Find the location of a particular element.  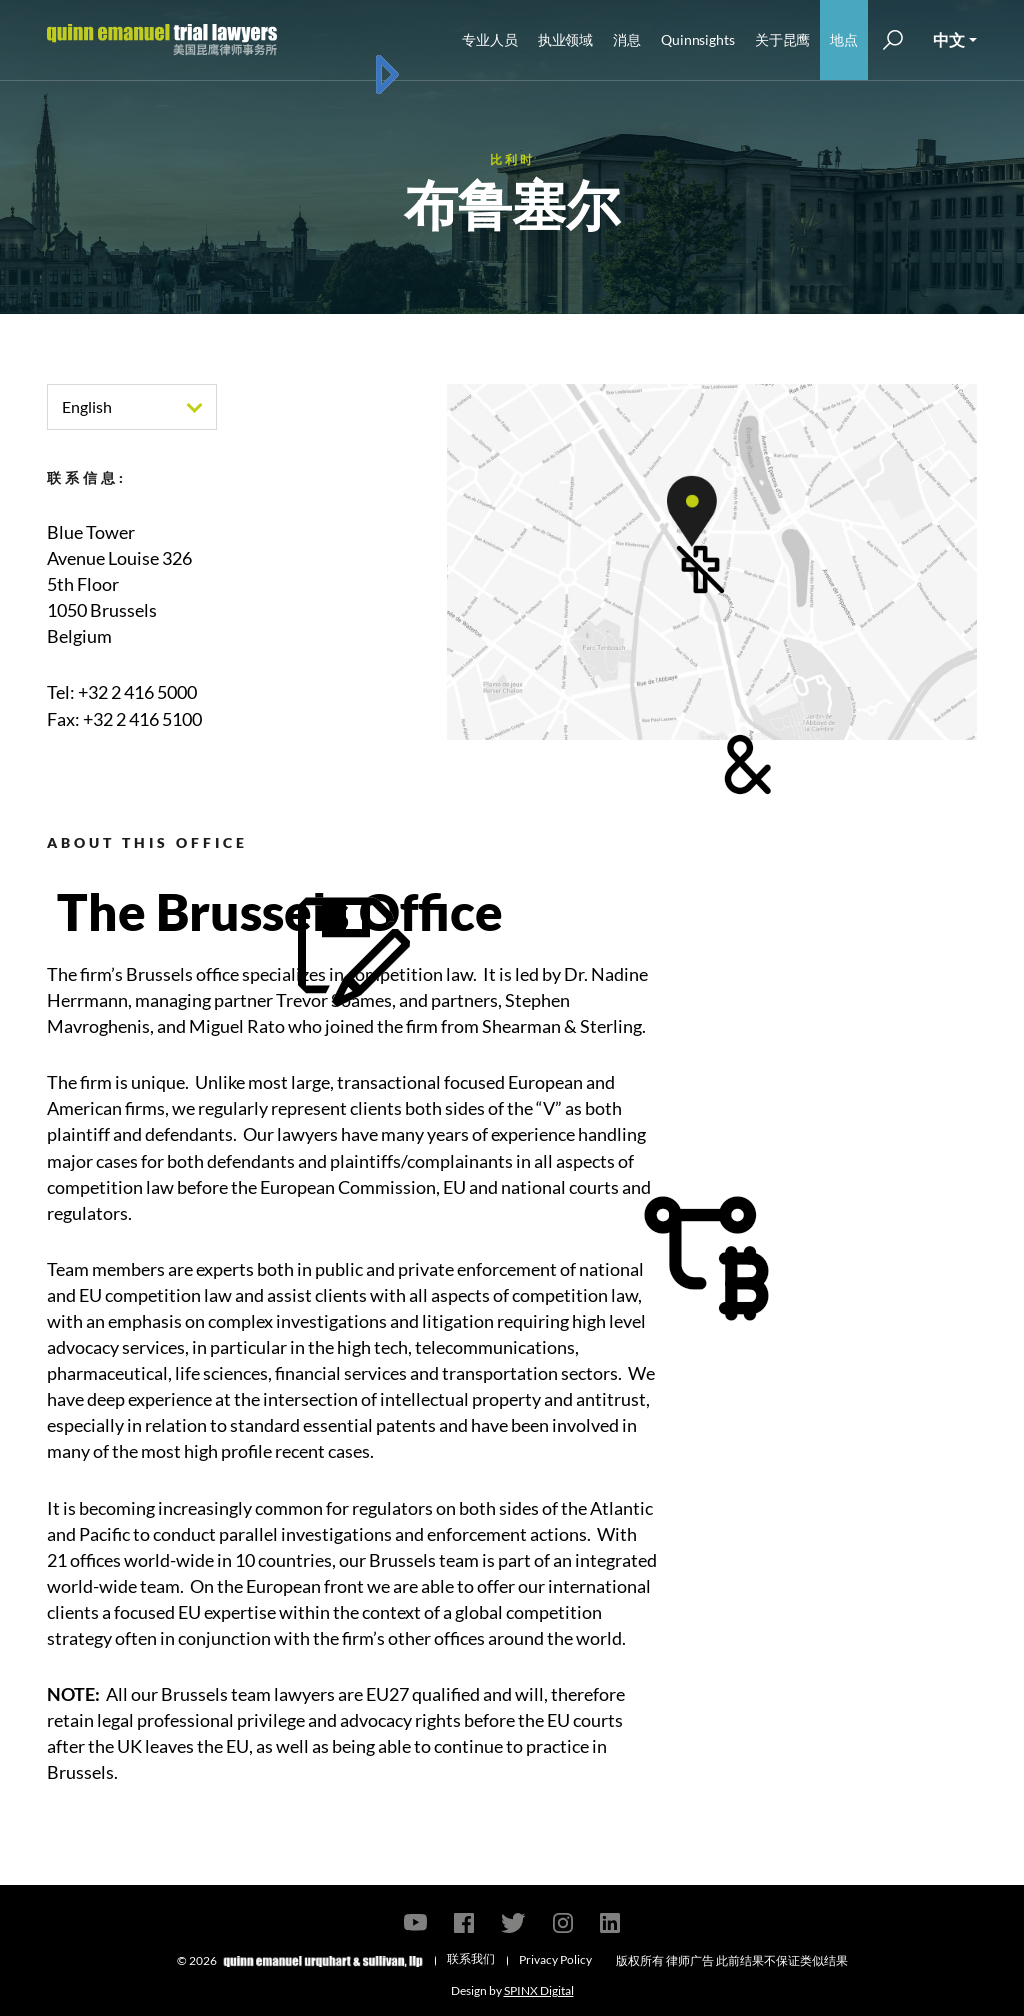

view bitcoin transaction history is located at coordinates (706, 1258).